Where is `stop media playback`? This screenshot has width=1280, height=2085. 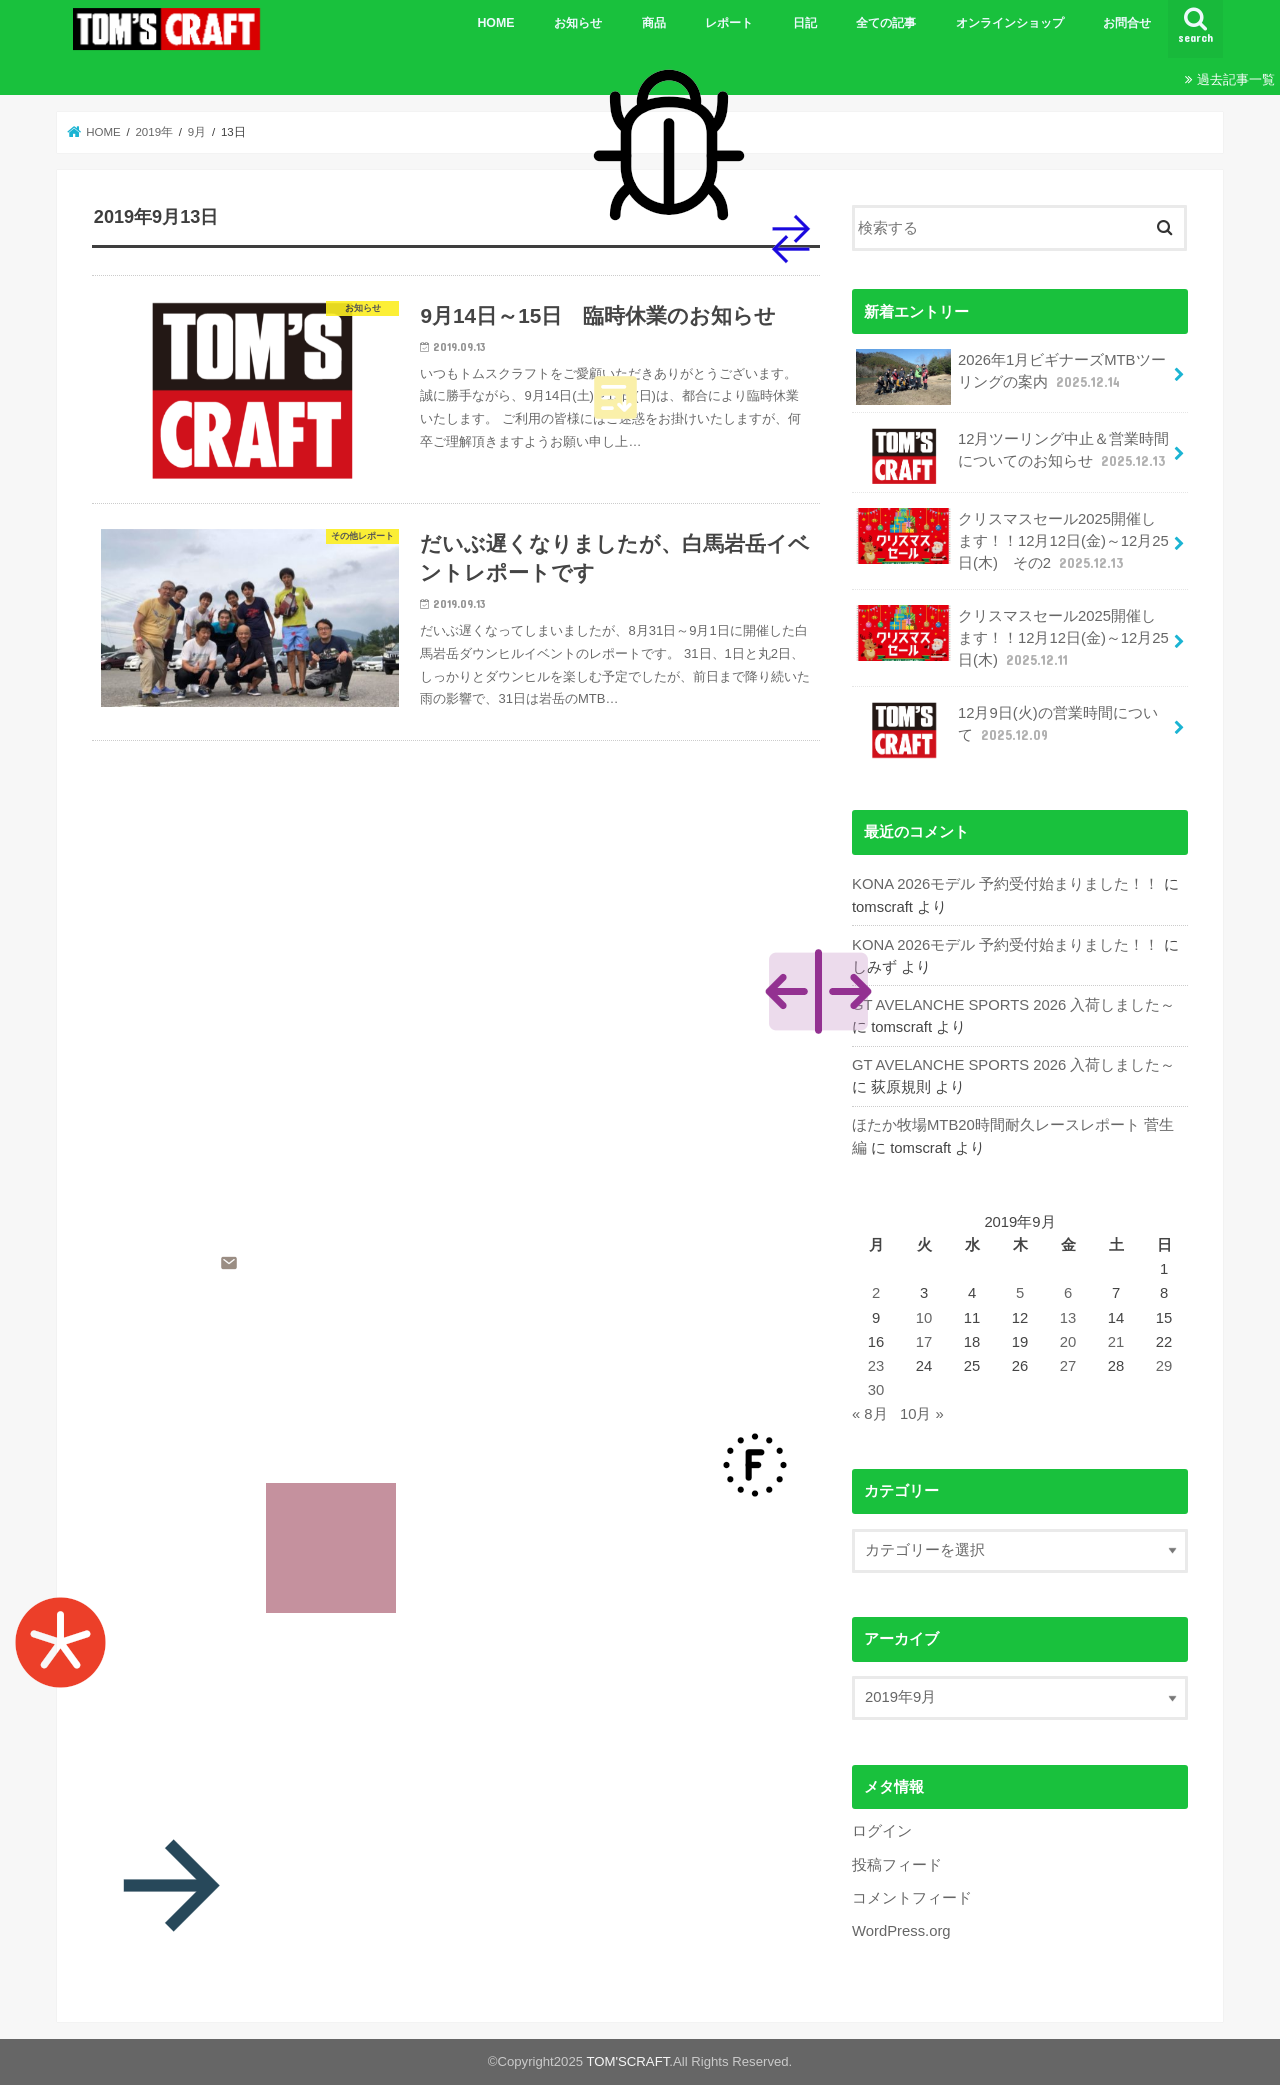
stop media playback is located at coordinates (331, 1548).